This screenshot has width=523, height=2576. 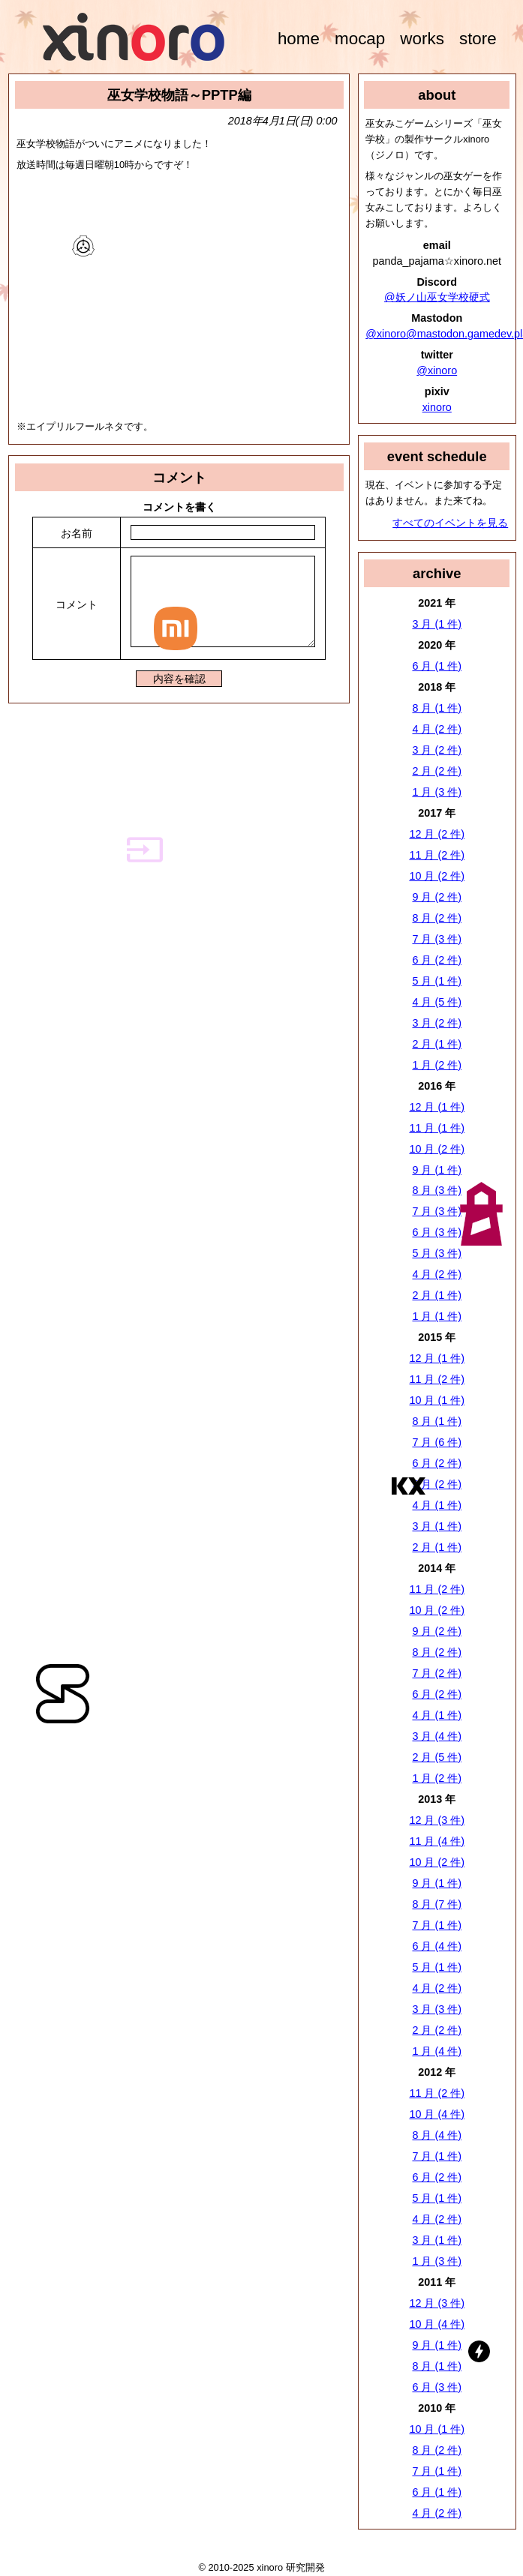 I want to click on kx systems company logo, so click(x=408, y=1486).